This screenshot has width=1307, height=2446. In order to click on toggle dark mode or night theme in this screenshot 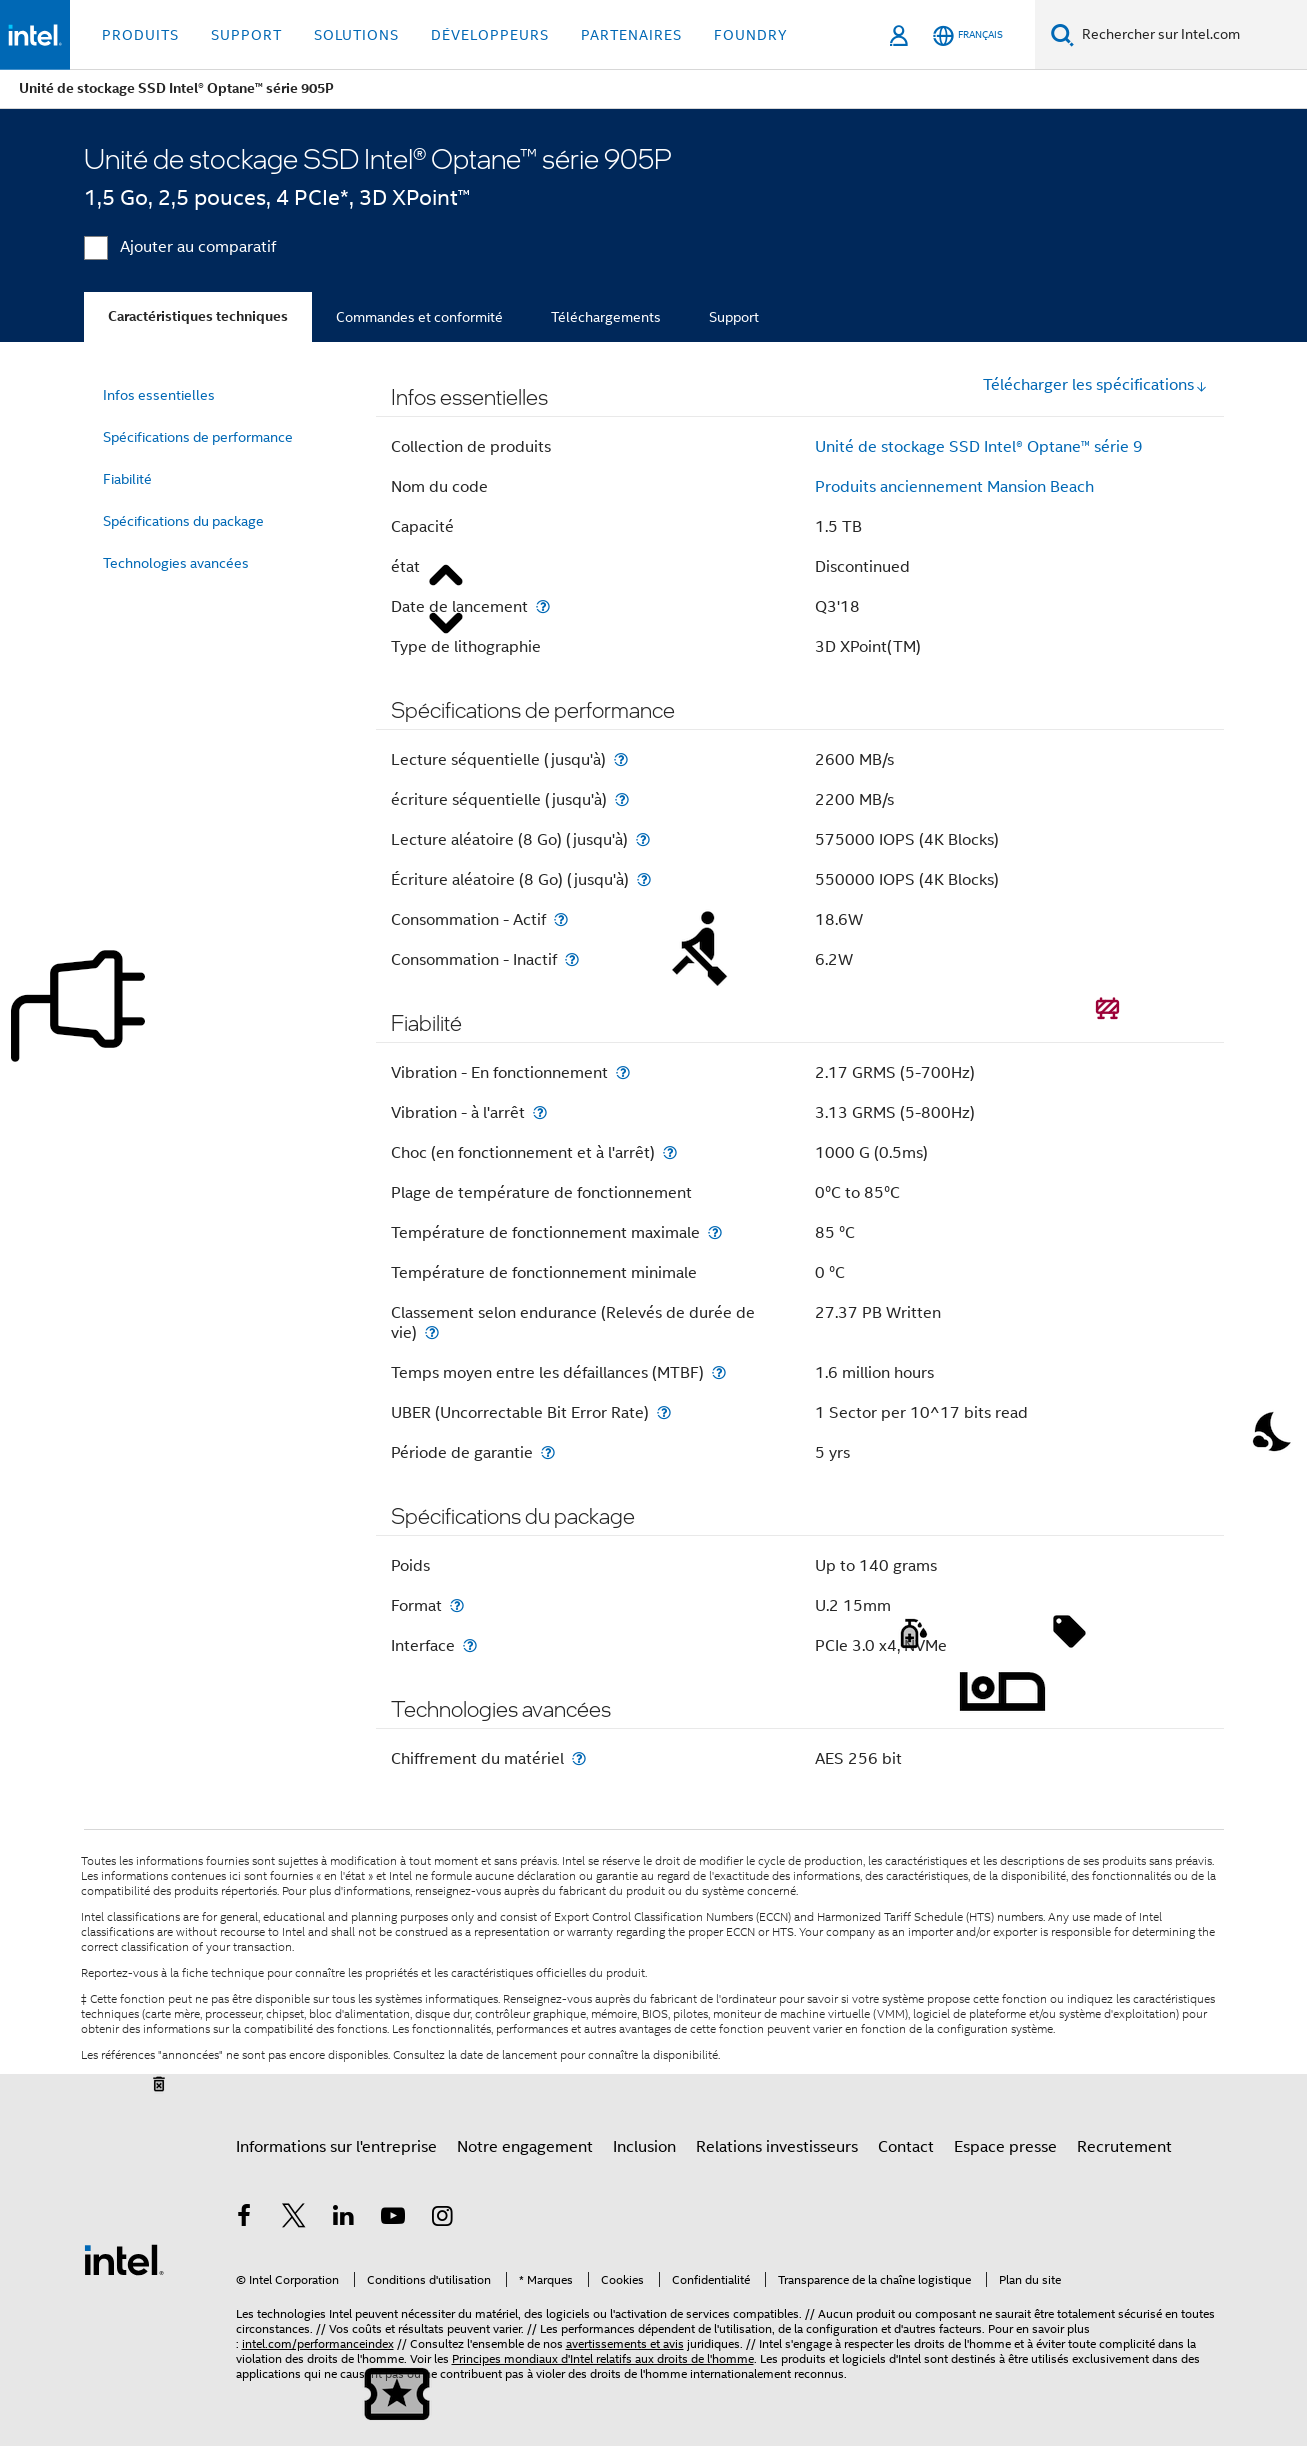, I will do `click(1274, 1431)`.